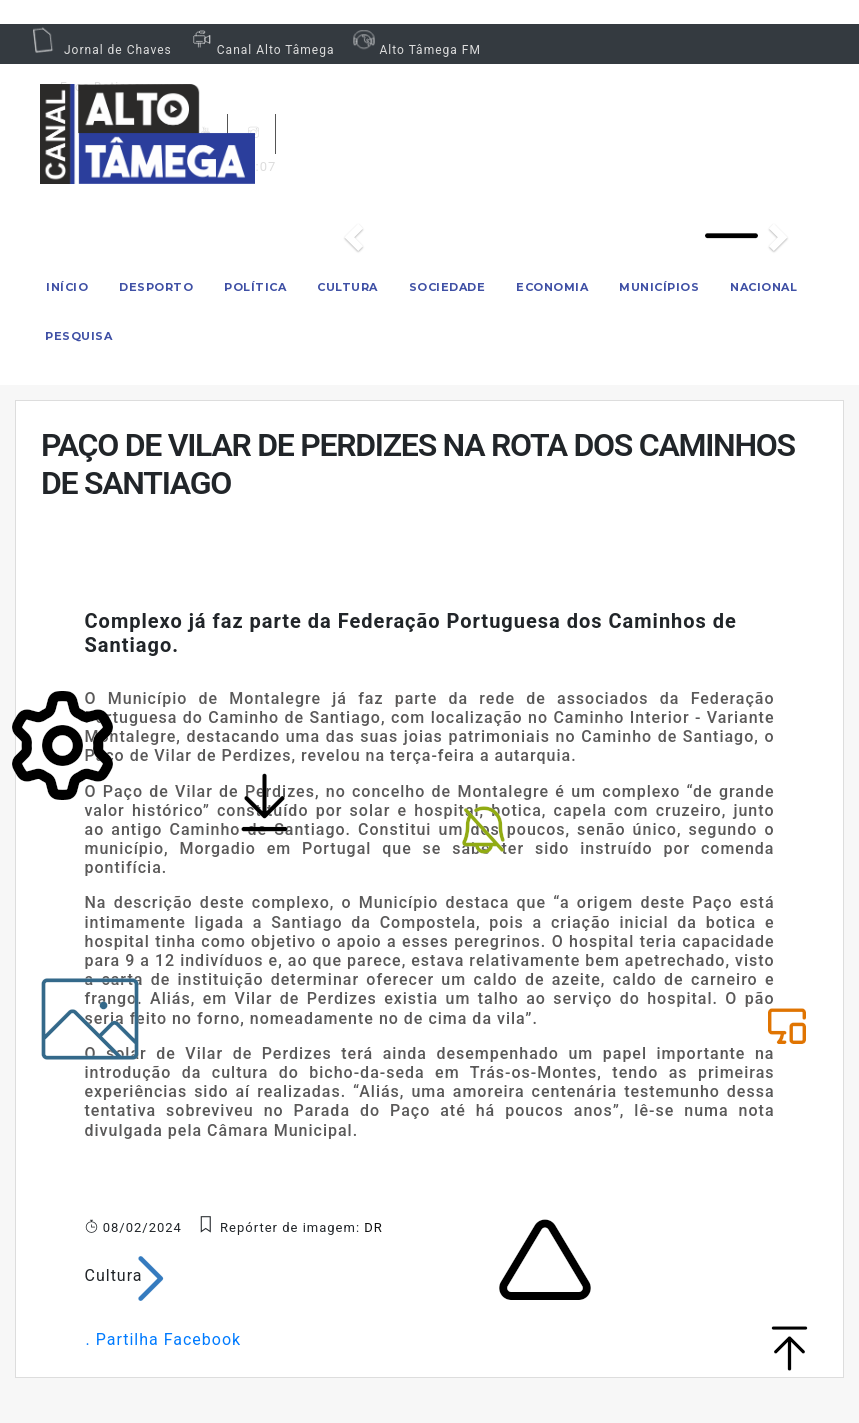 The image size is (859, 1423). I want to click on indicates a warning or caution state, so click(545, 1260).